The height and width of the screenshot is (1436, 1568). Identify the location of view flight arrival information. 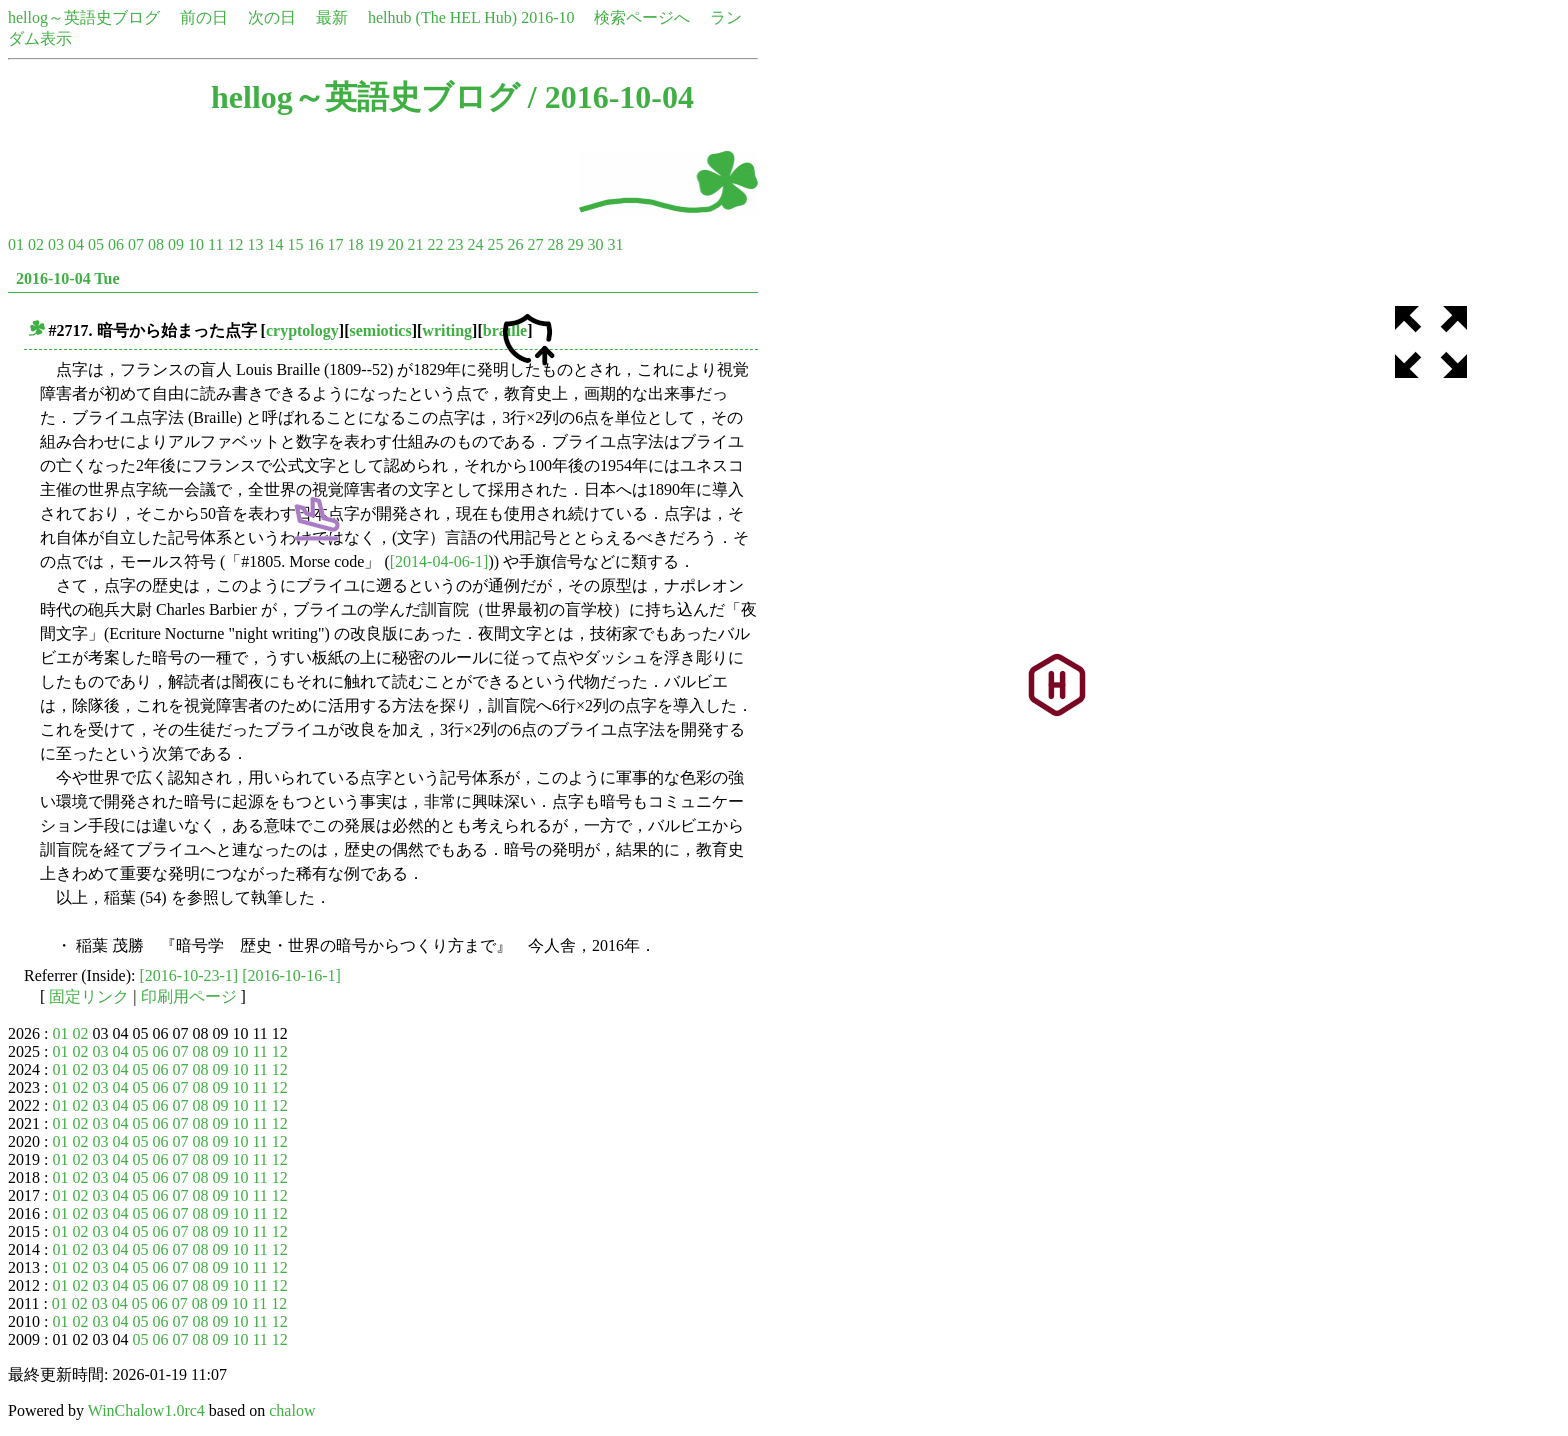
(316, 518).